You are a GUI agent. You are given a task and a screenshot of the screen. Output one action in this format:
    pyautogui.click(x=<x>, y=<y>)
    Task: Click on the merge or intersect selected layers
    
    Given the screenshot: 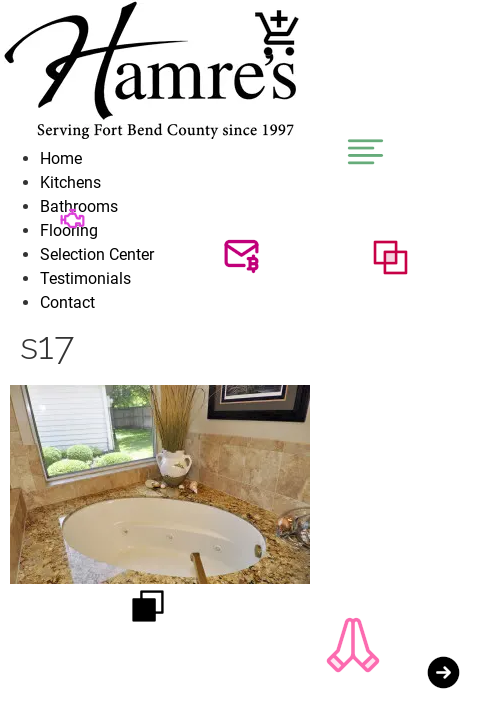 What is the action you would take?
    pyautogui.click(x=390, y=257)
    